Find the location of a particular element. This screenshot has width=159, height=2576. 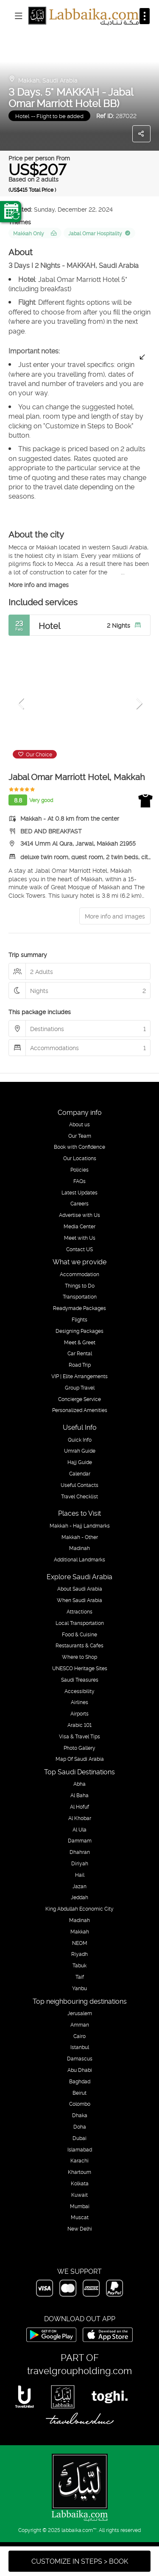

indicates an incoming call was received is located at coordinates (142, 357).